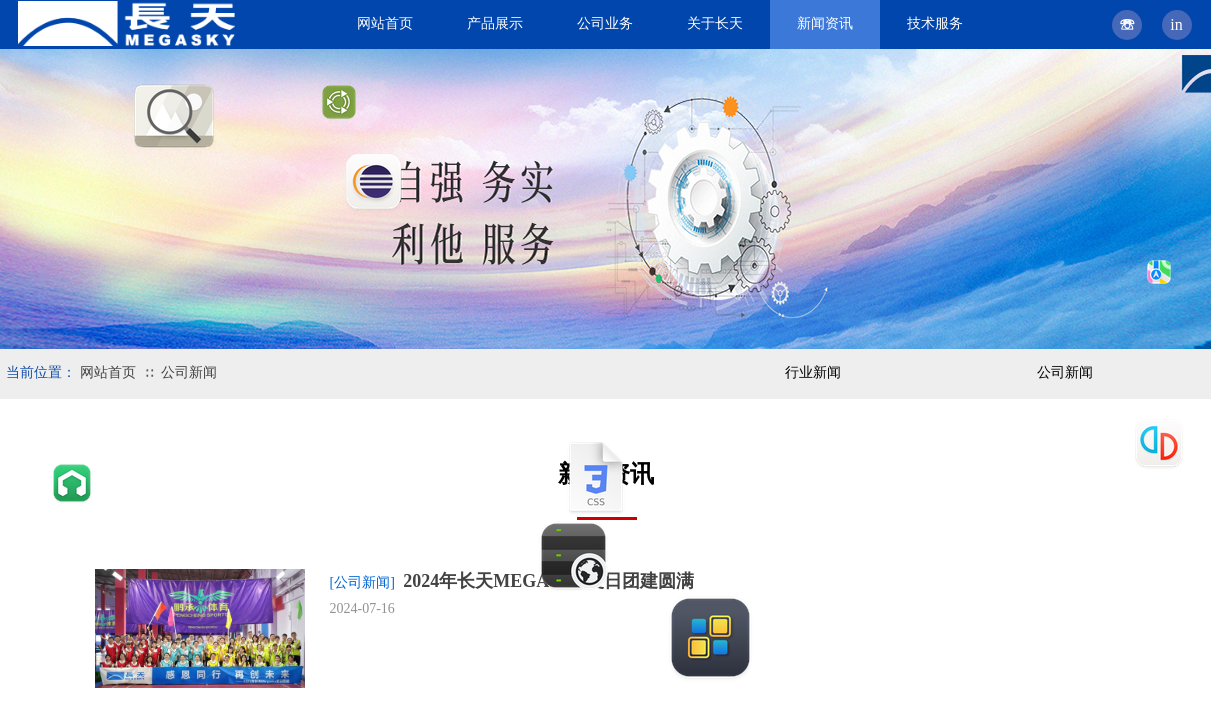 The image size is (1211, 720). I want to click on open LMMS music production software, so click(72, 483).